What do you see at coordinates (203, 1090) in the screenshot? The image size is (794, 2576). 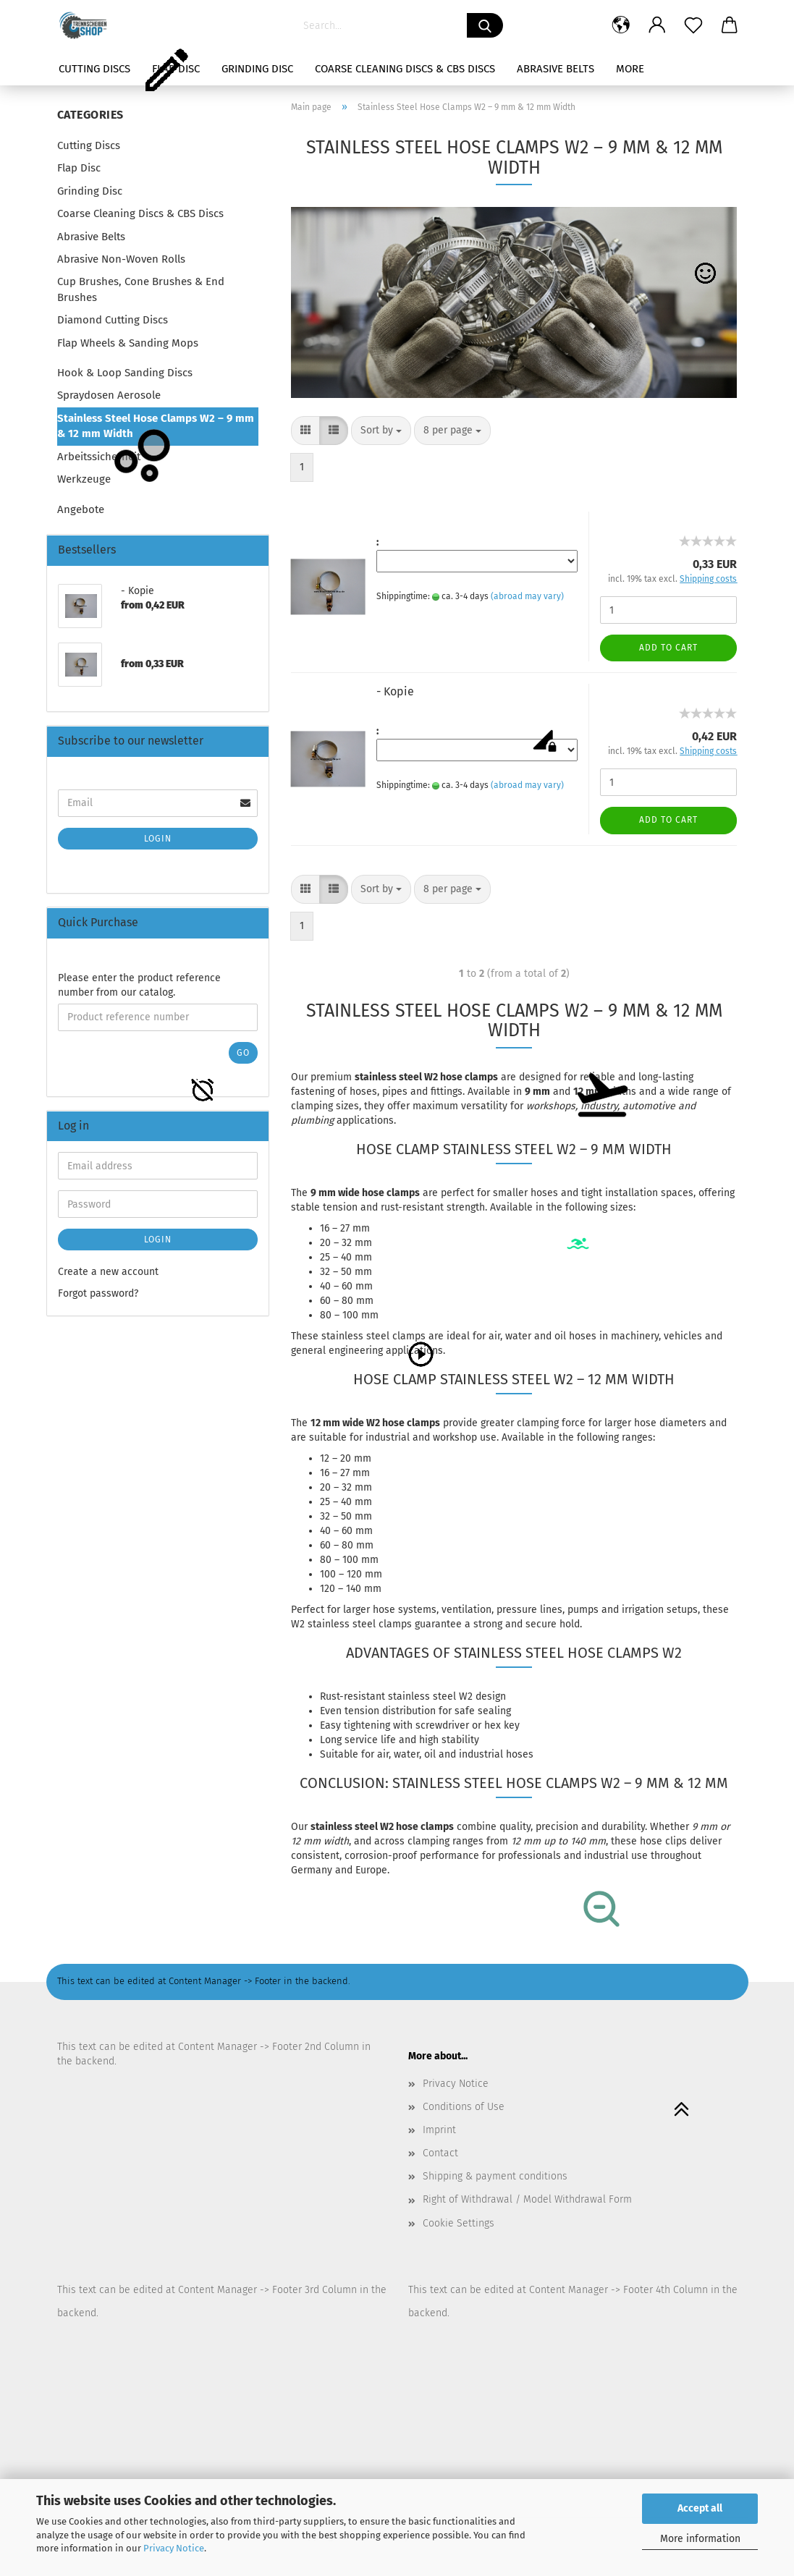 I see `disable or turn off alarm` at bounding box center [203, 1090].